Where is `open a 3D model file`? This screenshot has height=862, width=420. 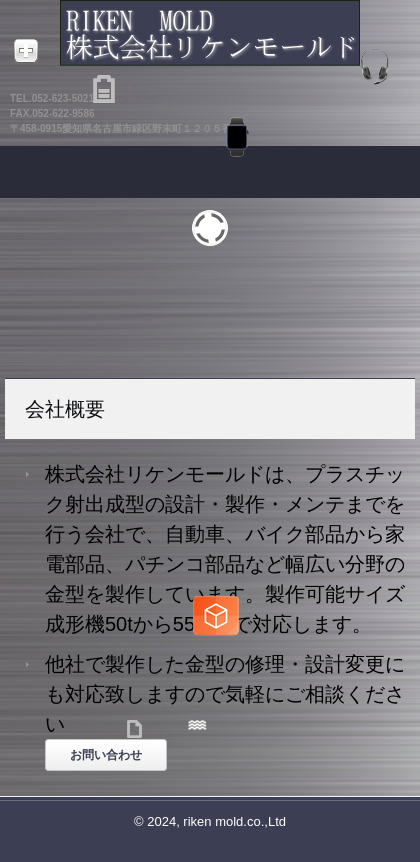
open a 3D model file is located at coordinates (216, 614).